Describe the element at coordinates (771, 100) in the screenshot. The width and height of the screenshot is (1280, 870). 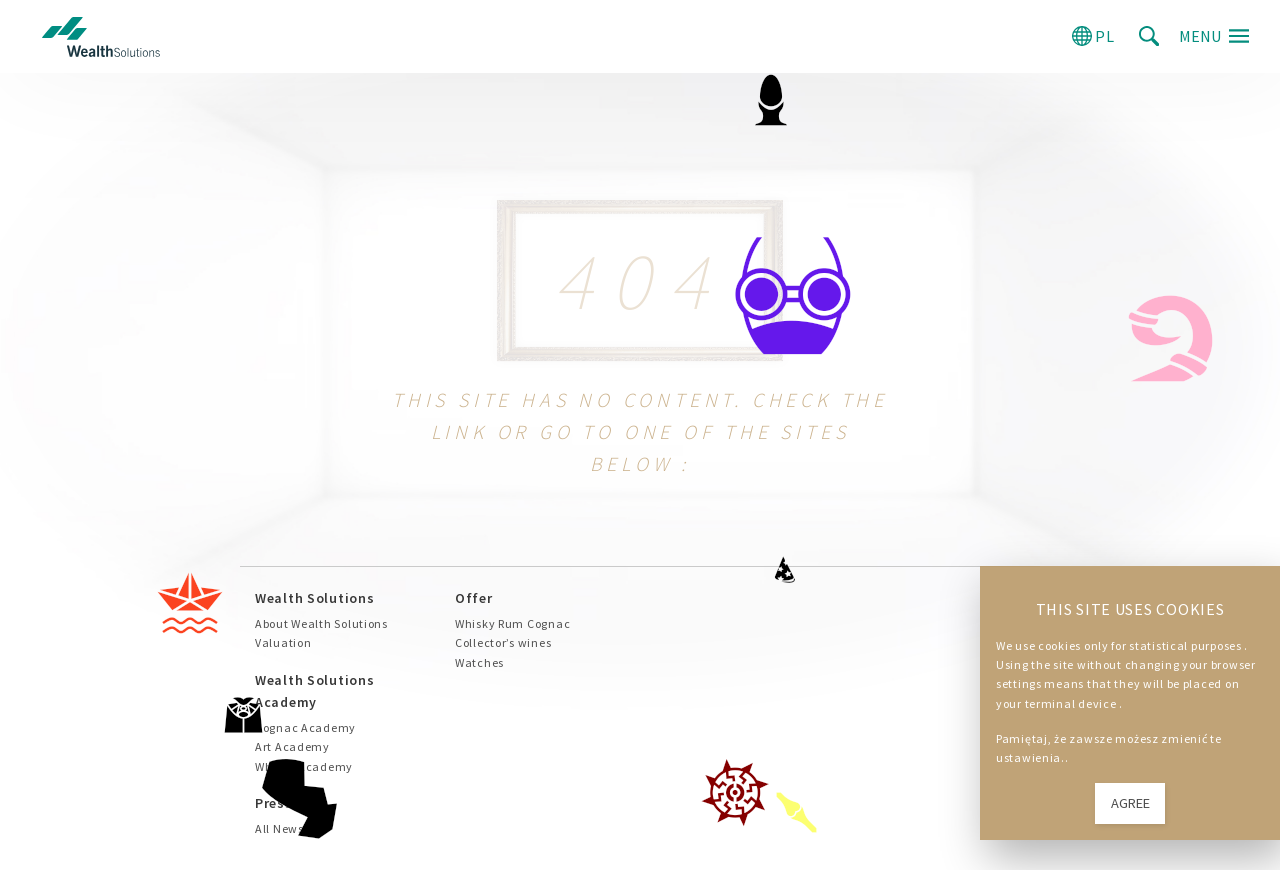
I see `select egg pod vehicle or transport` at that location.